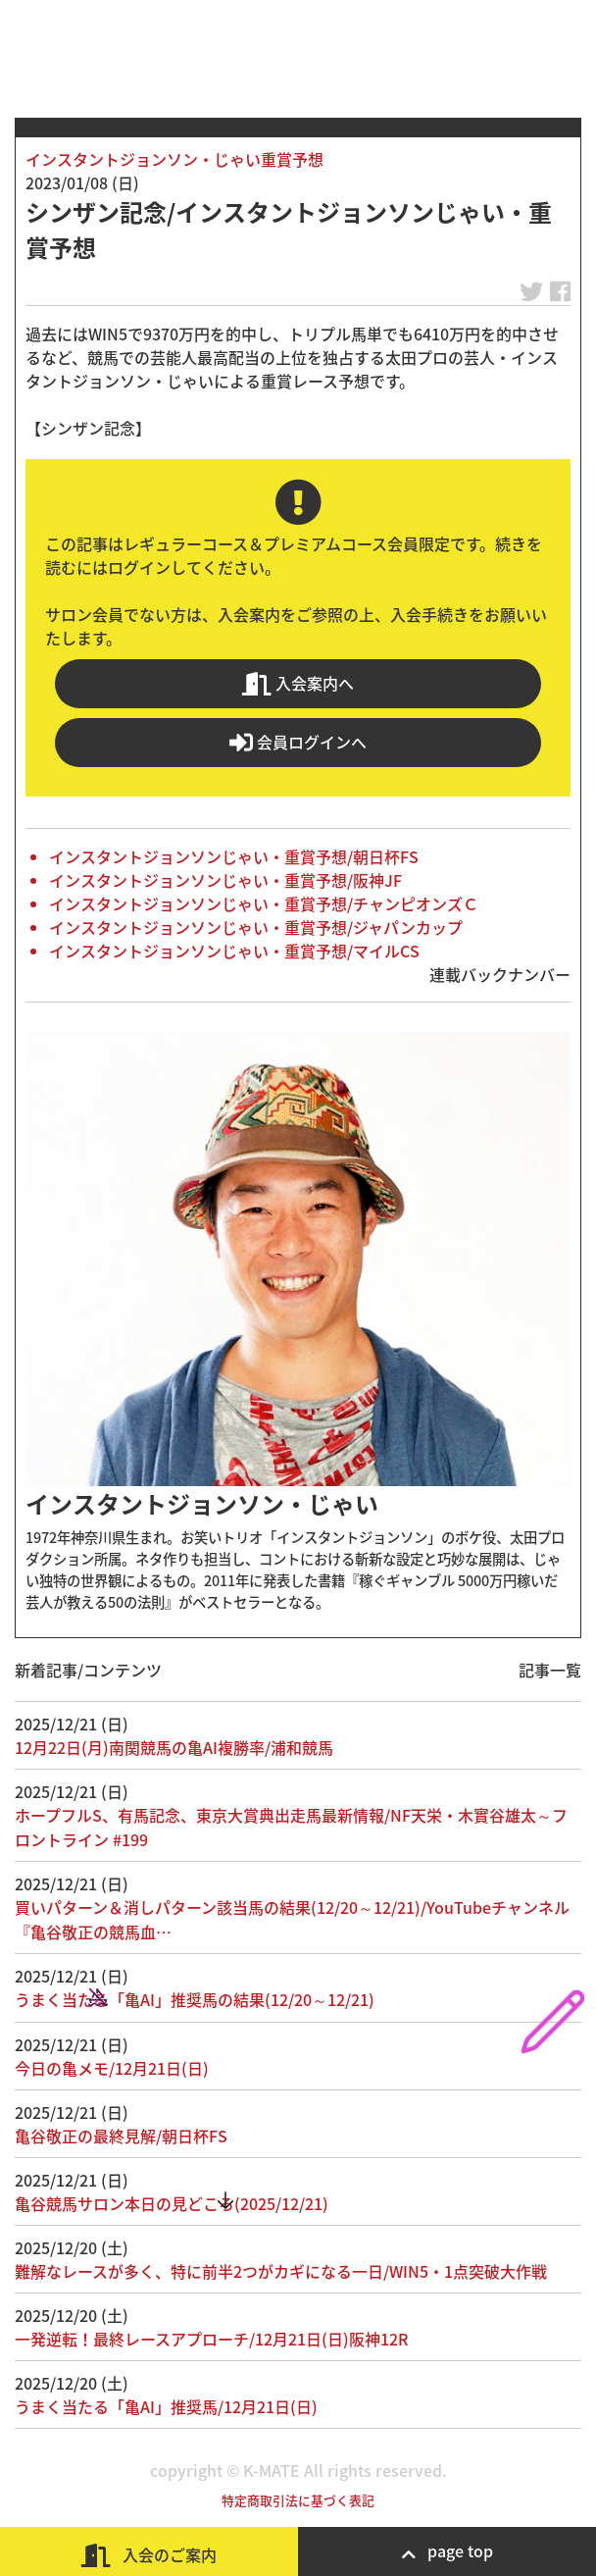 The image size is (596, 2576). I want to click on sailing or boating unavailable, so click(98, 1997).